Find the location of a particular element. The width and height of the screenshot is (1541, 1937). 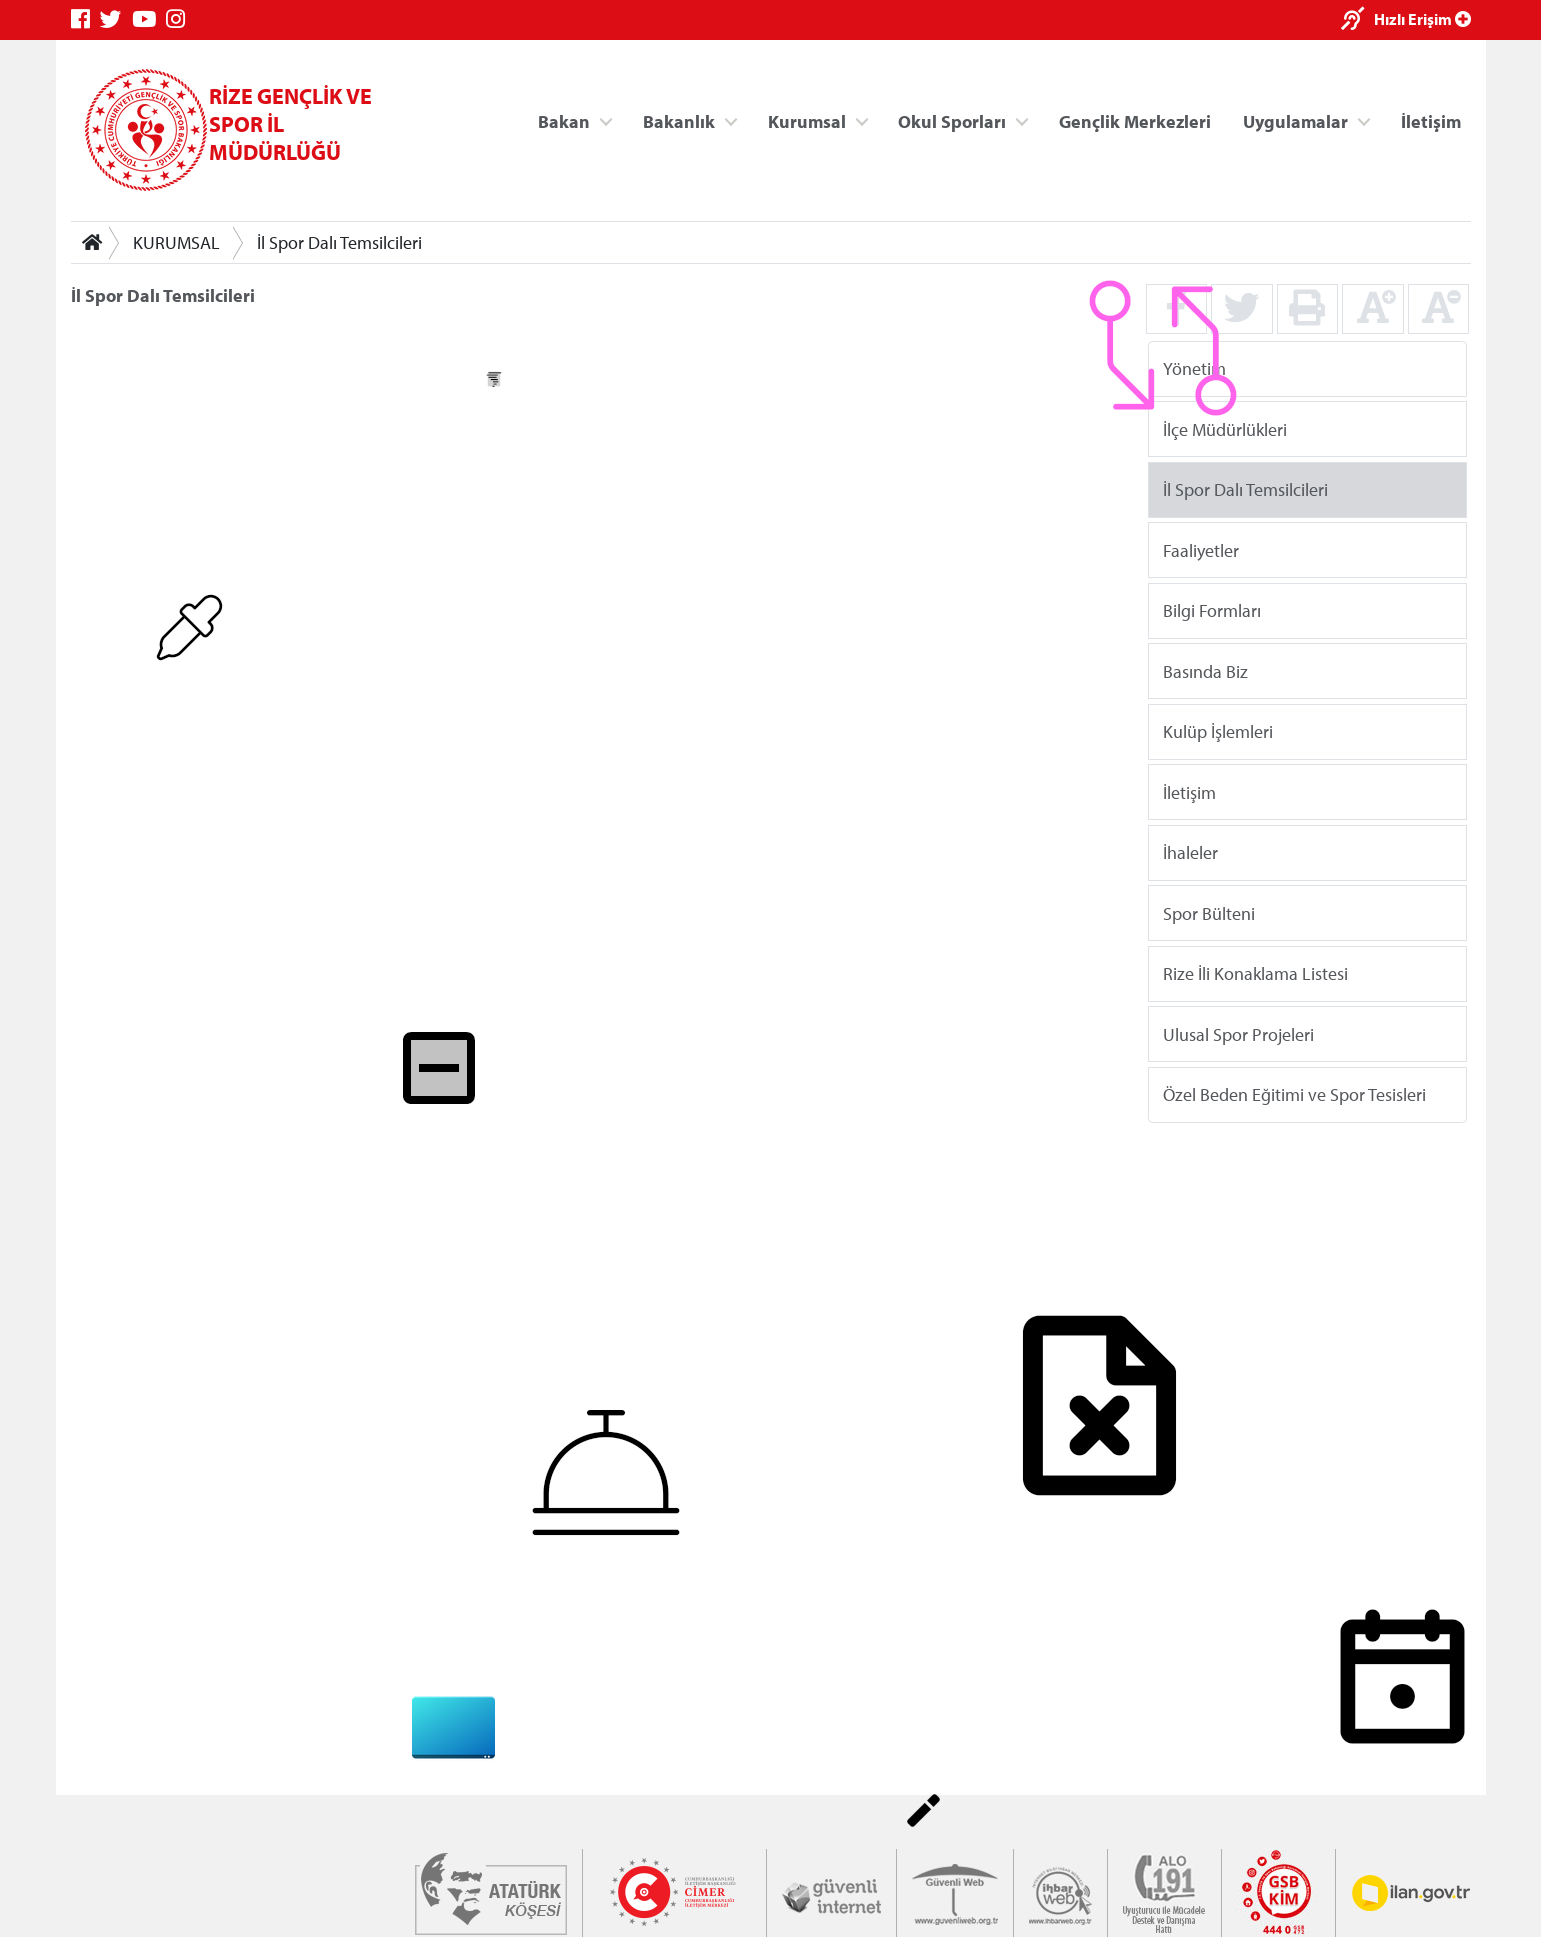

delete or remove a file is located at coordinates (1099, 1405).